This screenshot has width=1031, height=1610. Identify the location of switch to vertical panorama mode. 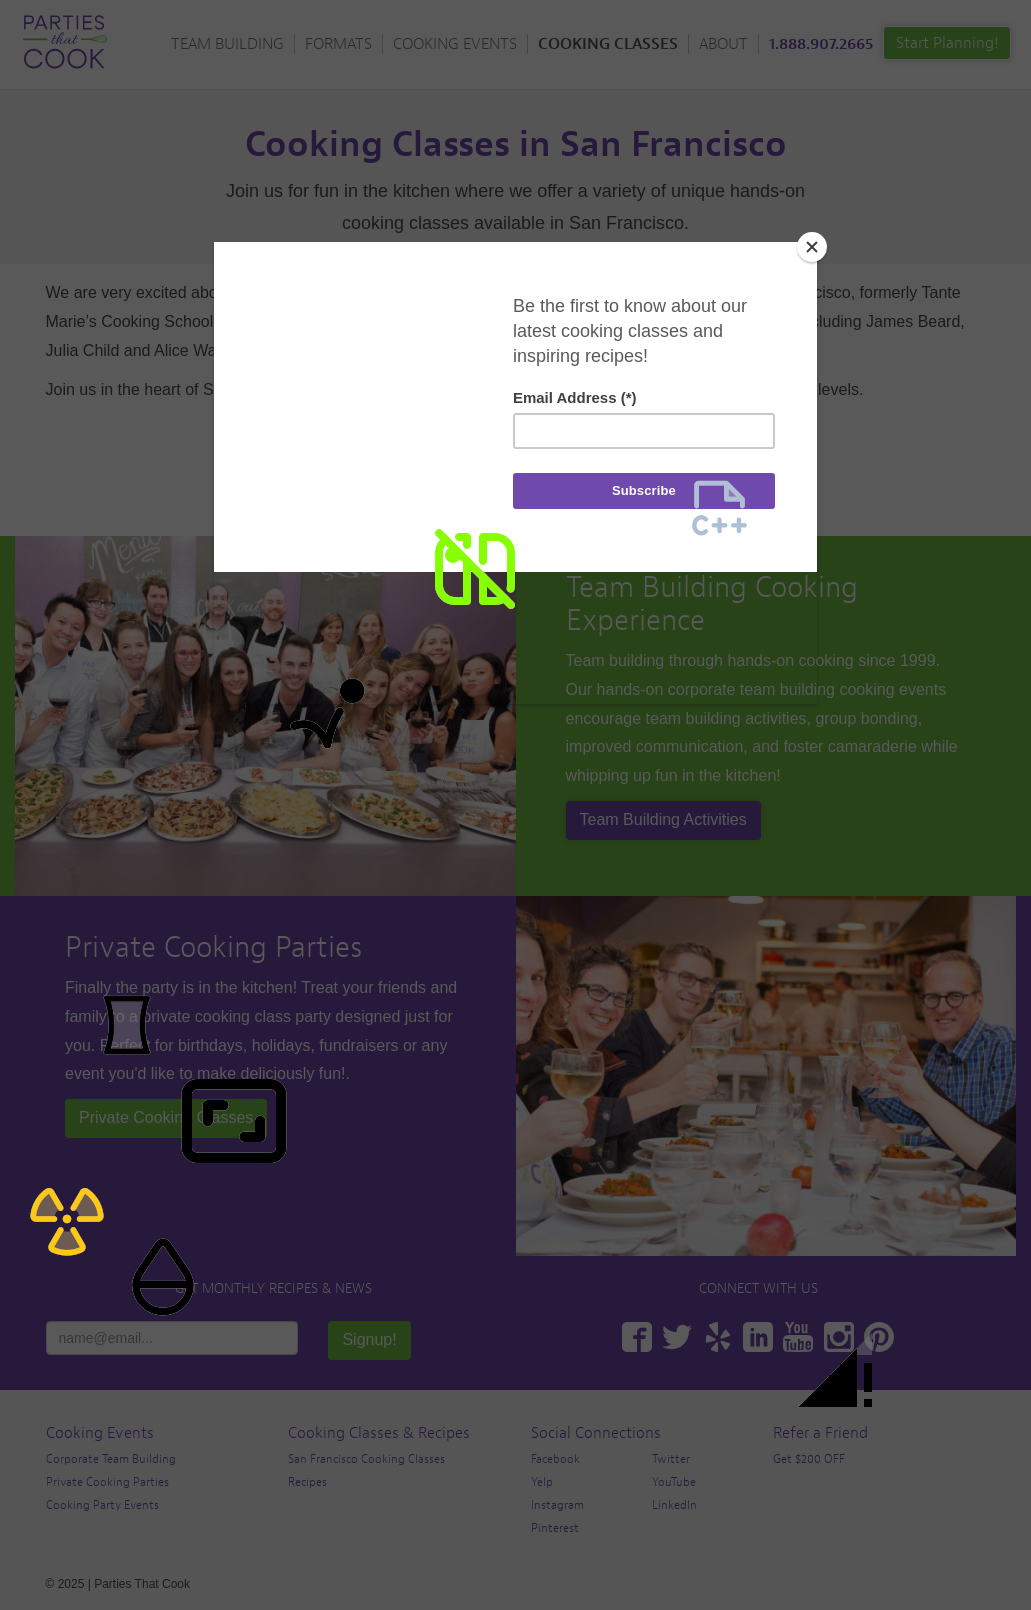
(127, 1025).